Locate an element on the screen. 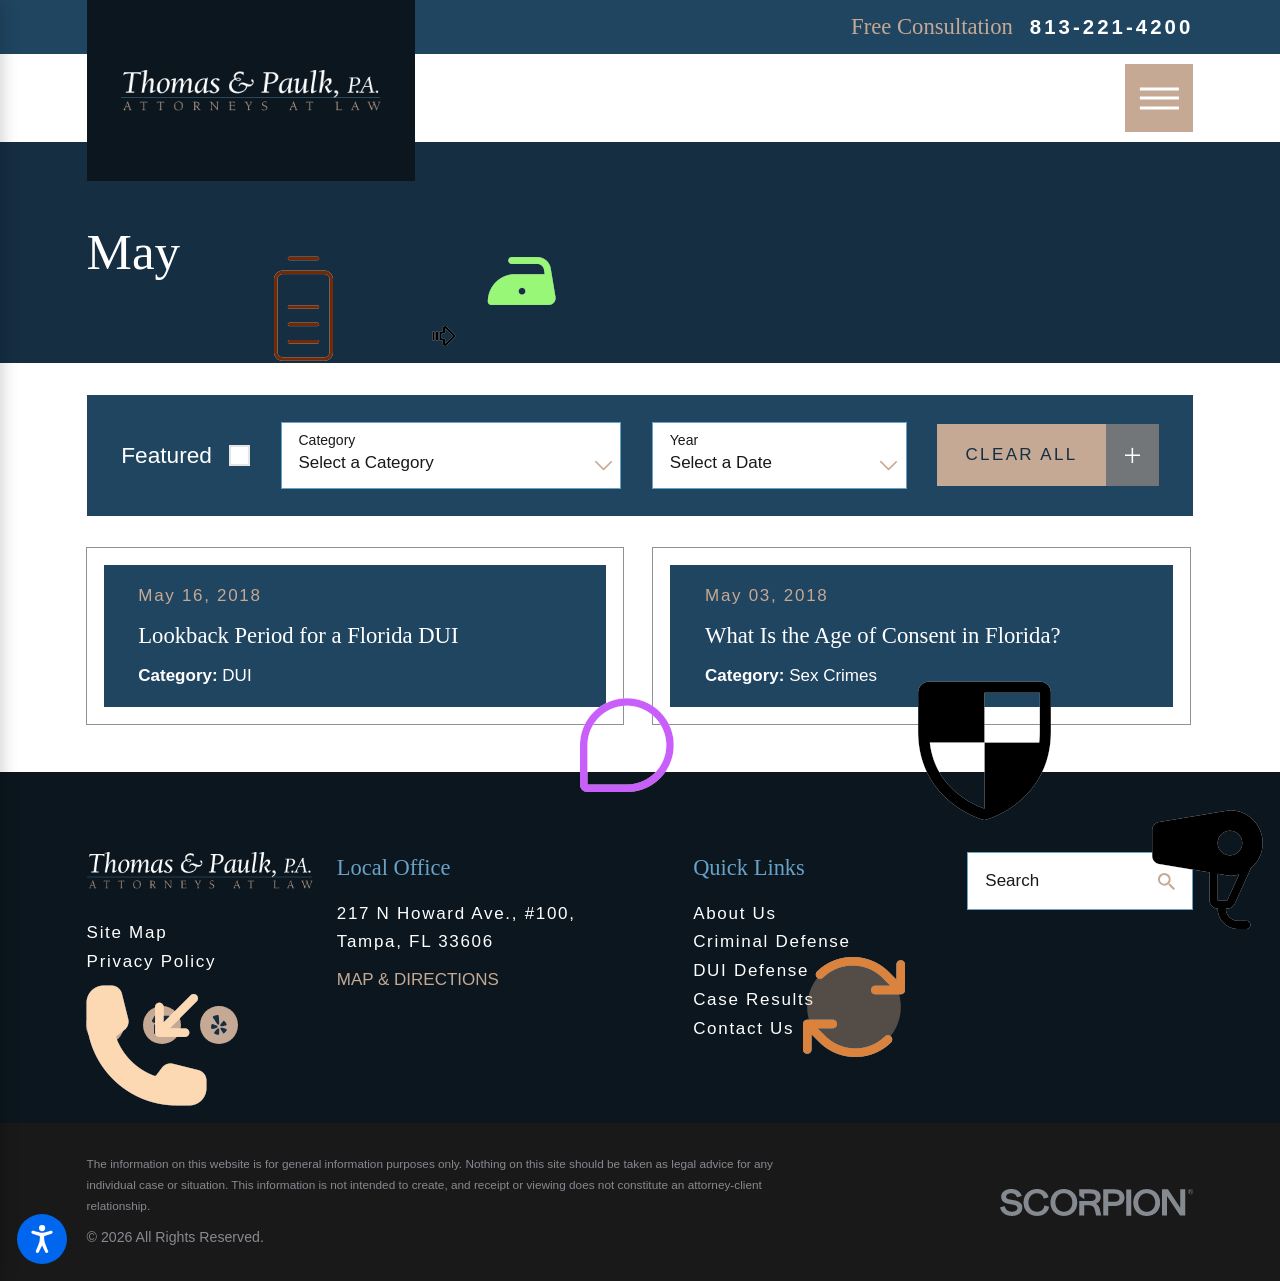  incoming call notification is located at coordinates (146, 1045).